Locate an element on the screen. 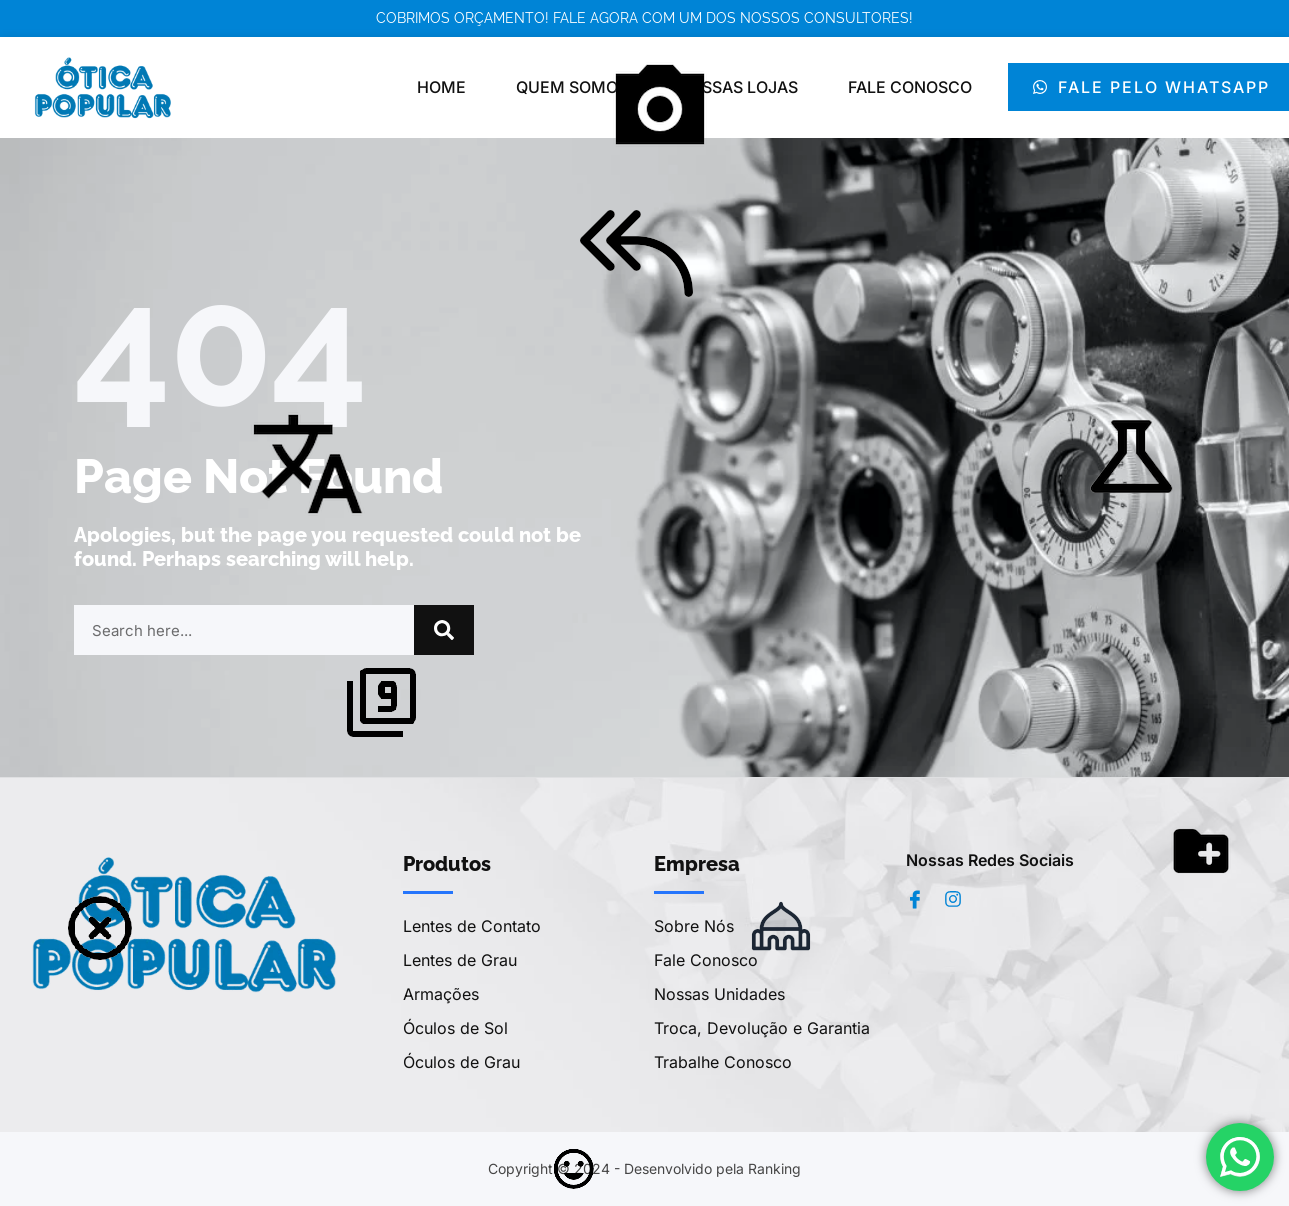  indicates 9 items in a stack or collection is located at coordinates (381, 702).